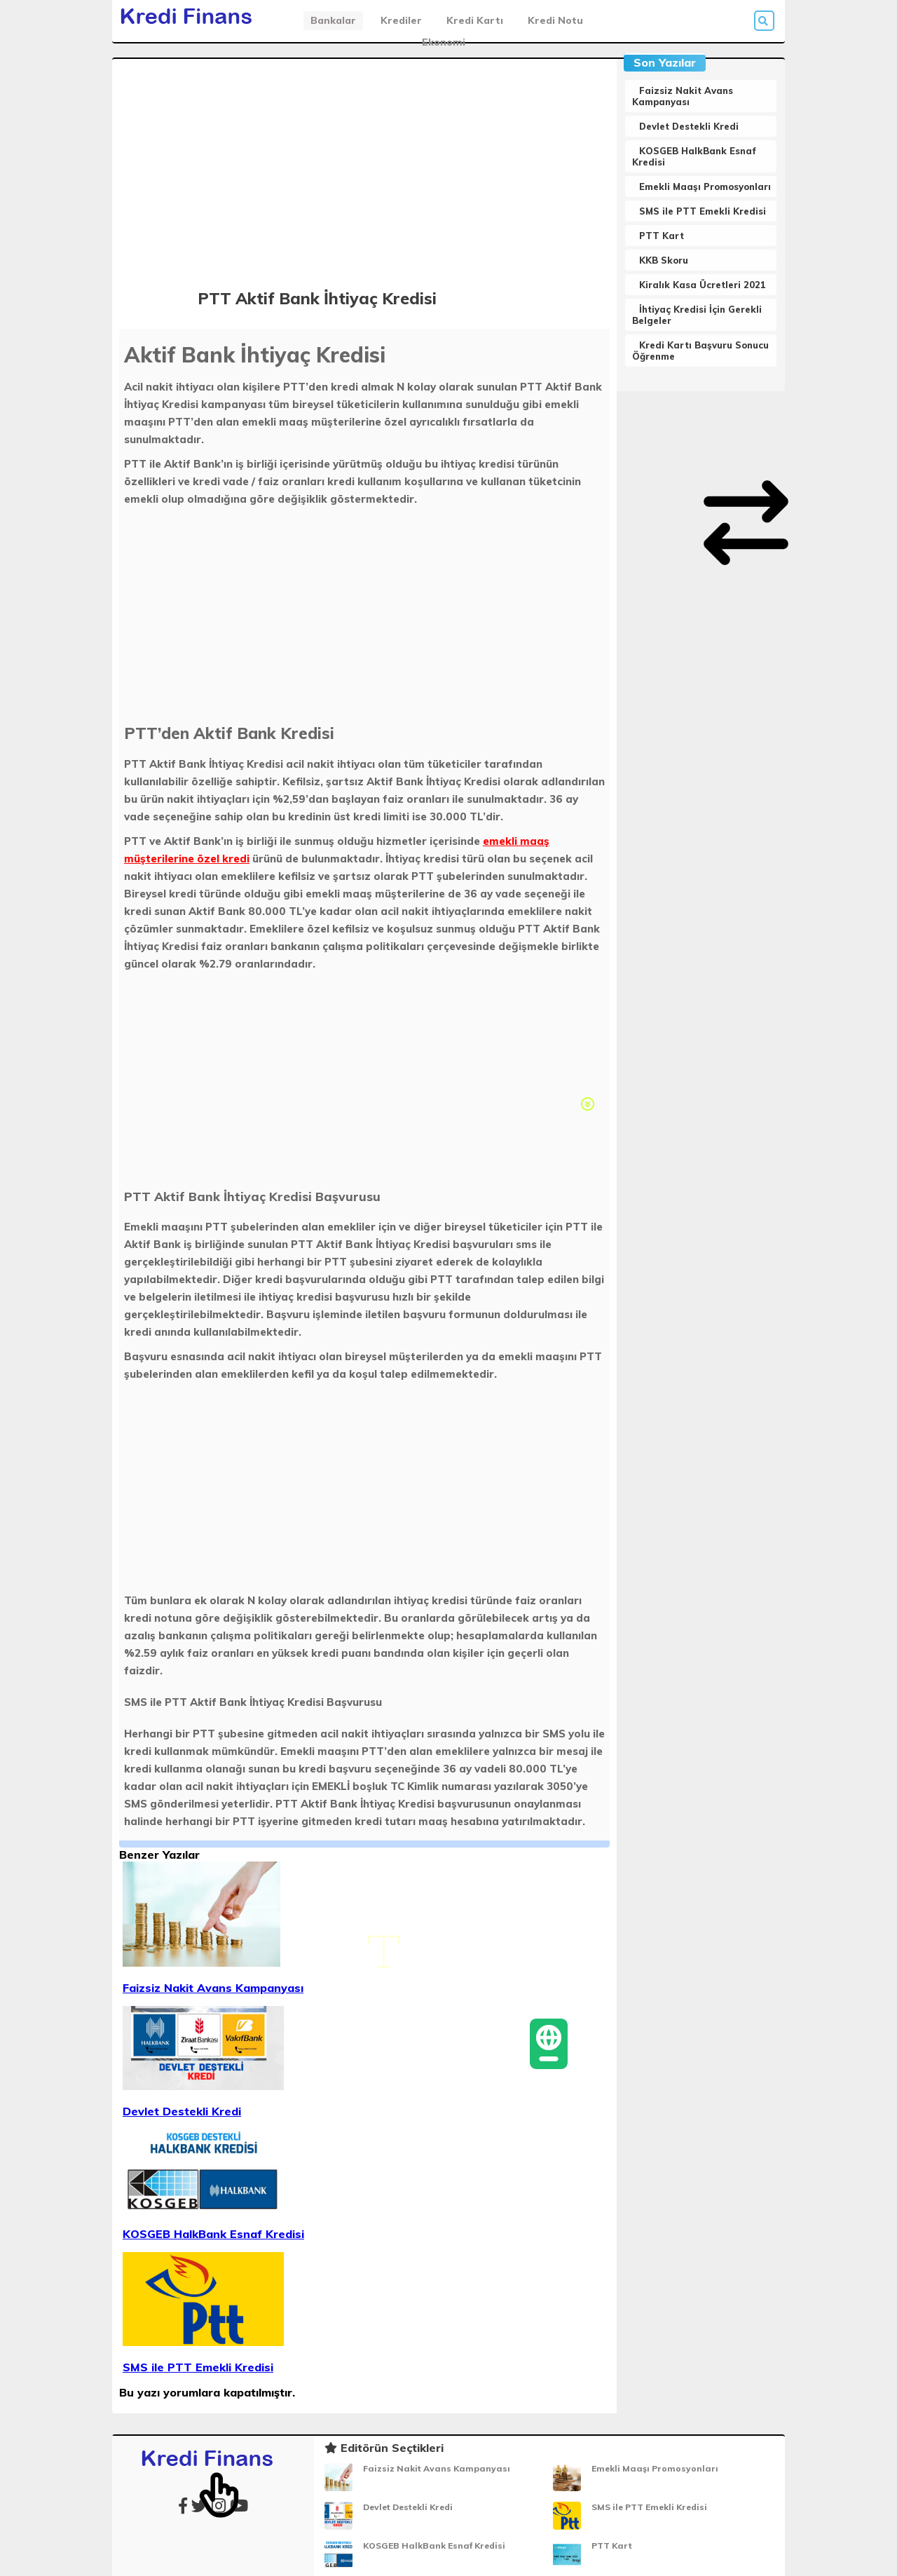 This screenshot has height=2576, width=897. Describe the element at coordinates (746, 522) in the screenshot. I see `swap or exchange items` at that location.